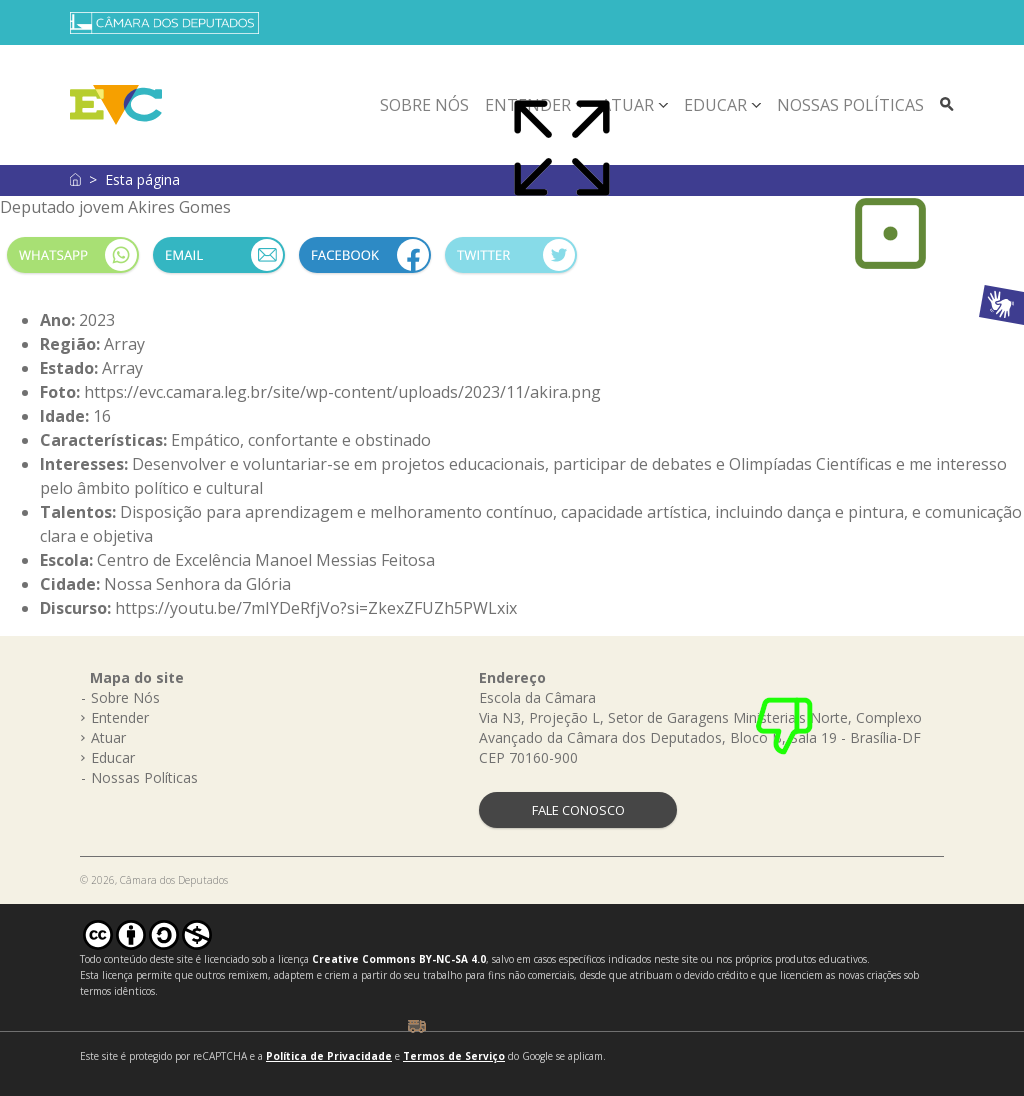 The height and width of the screenshot is (1096, 1024). I want to click on indicates a selected or active state, so click(890, 233).